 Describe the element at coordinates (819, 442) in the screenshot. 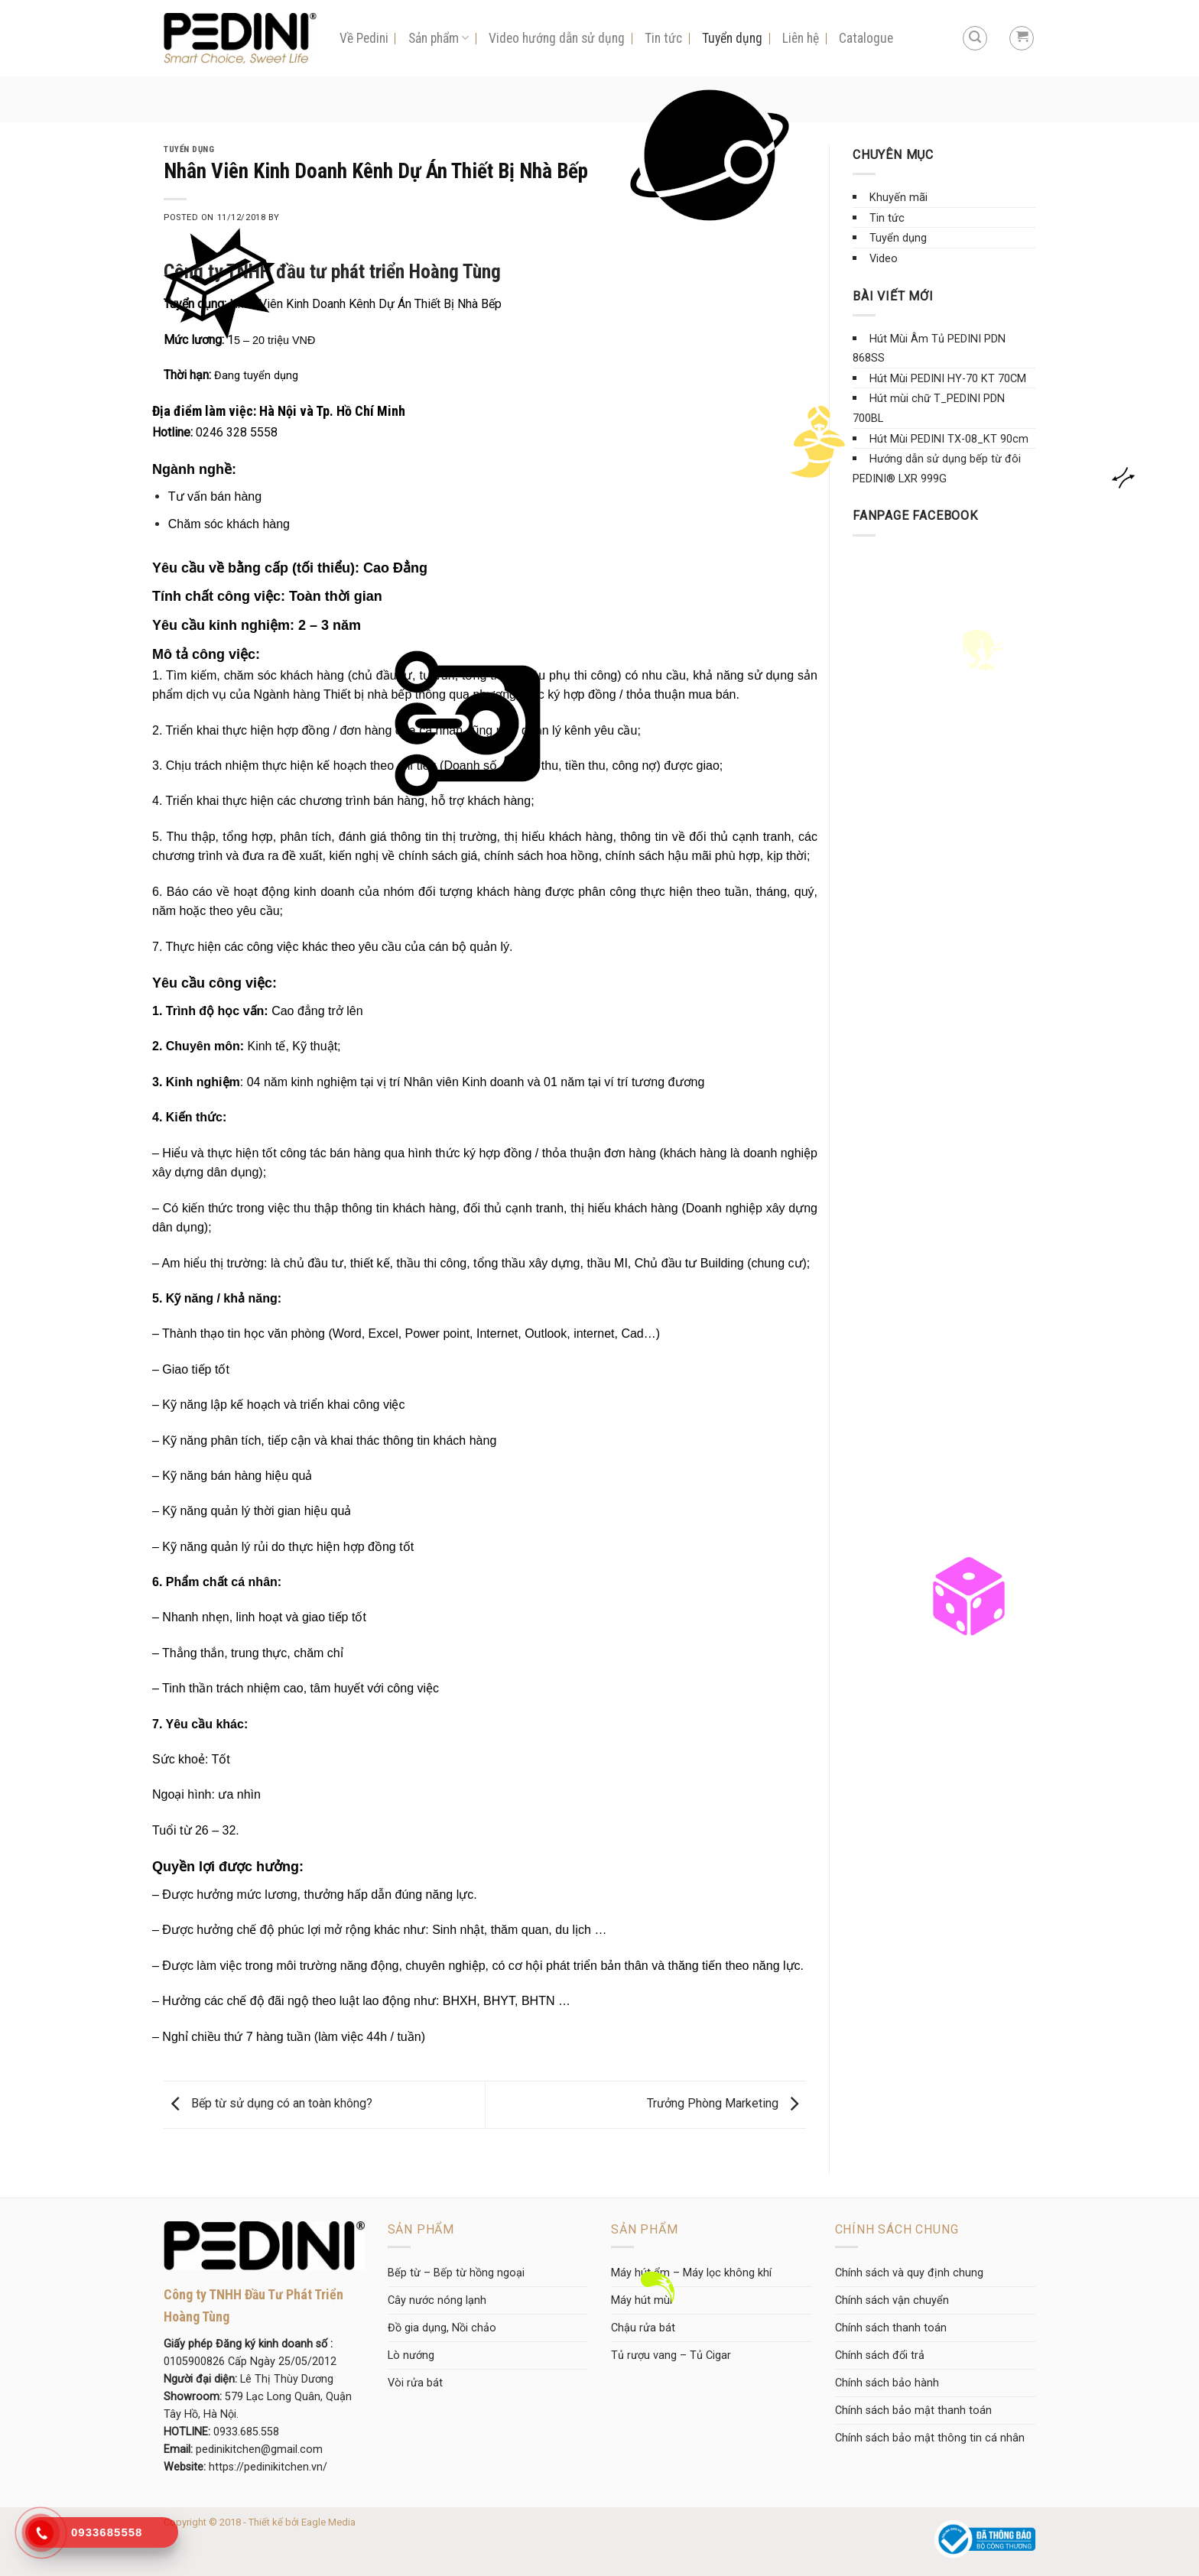

I see `summon or interact with a djinn character` at that location.